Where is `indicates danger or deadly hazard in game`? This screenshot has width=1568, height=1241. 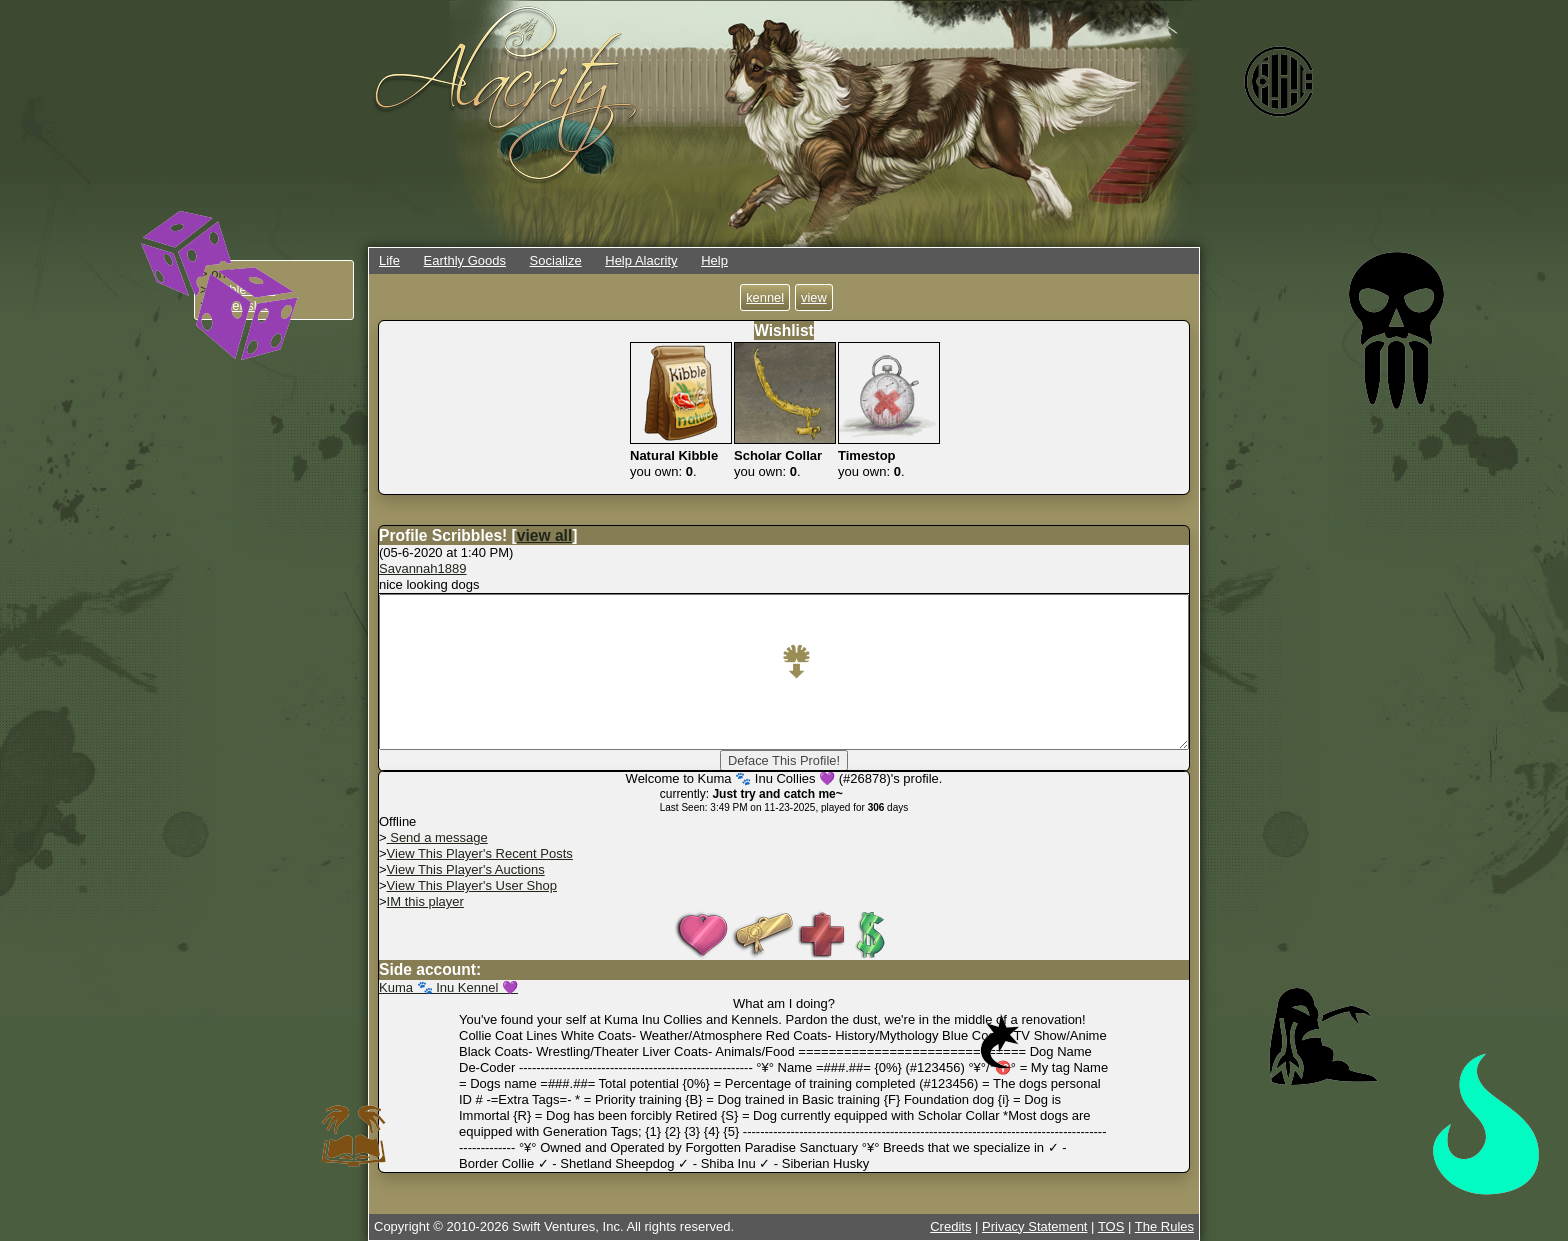
indicates danger or deadly hazard in game is located at coordinates (1396, 330).